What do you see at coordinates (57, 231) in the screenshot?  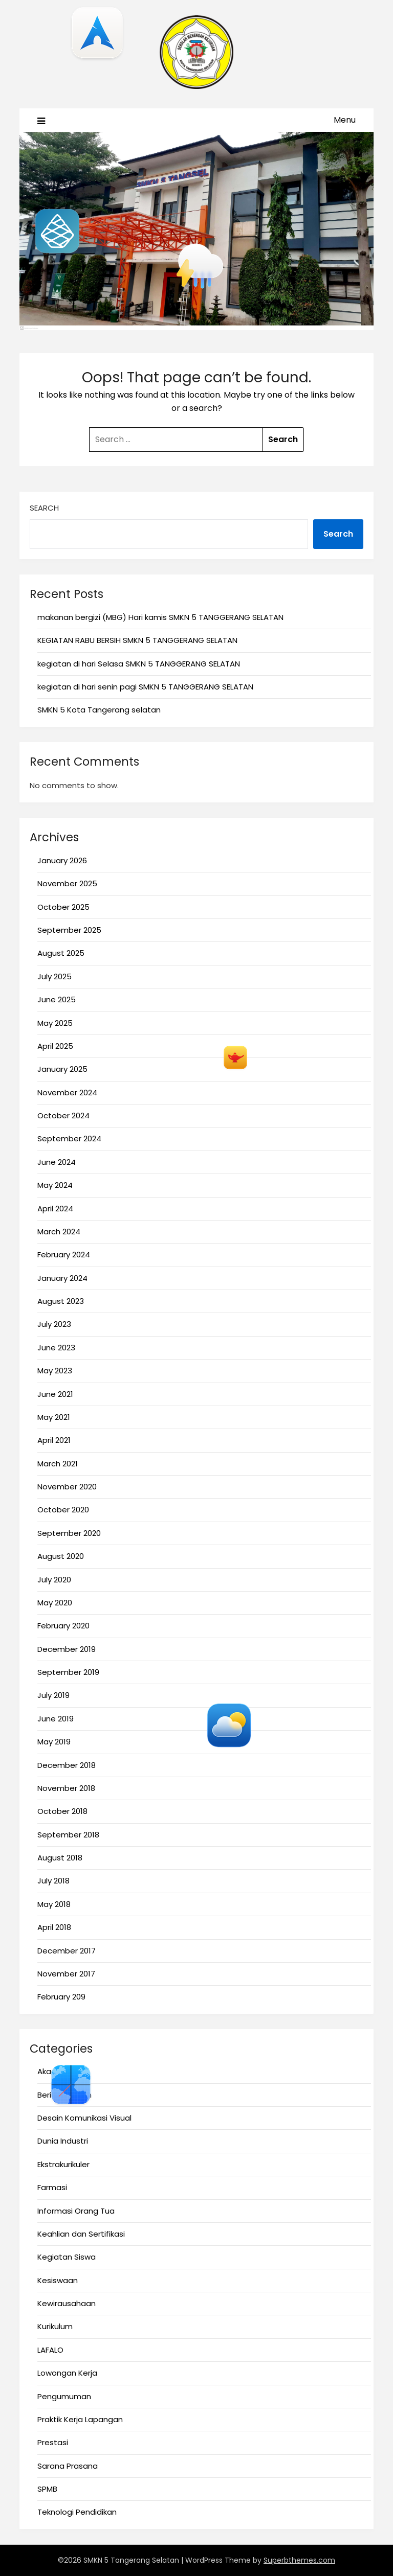 I see `open Pinegrow web editor application` at bounding box center [57, 231].